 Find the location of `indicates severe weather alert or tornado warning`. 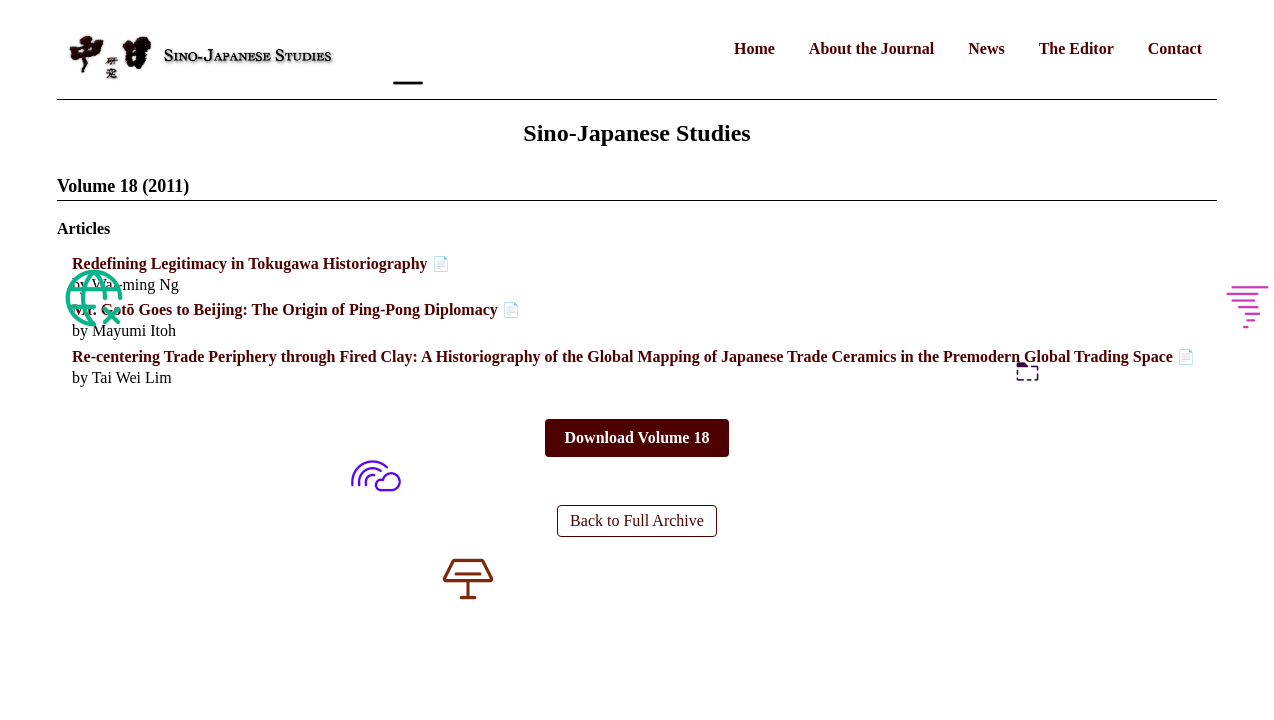

indicates severe weather alert or tornado warning is located at coordinates (1247, 305).